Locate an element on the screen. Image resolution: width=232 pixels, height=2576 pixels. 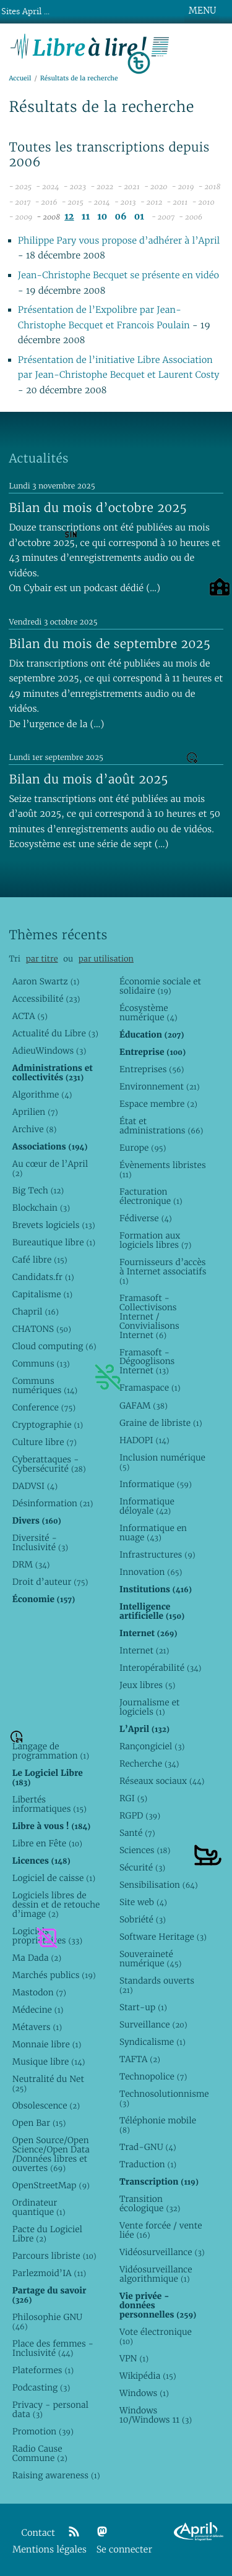
access school or education-related features is located at coordinates (220, 587).